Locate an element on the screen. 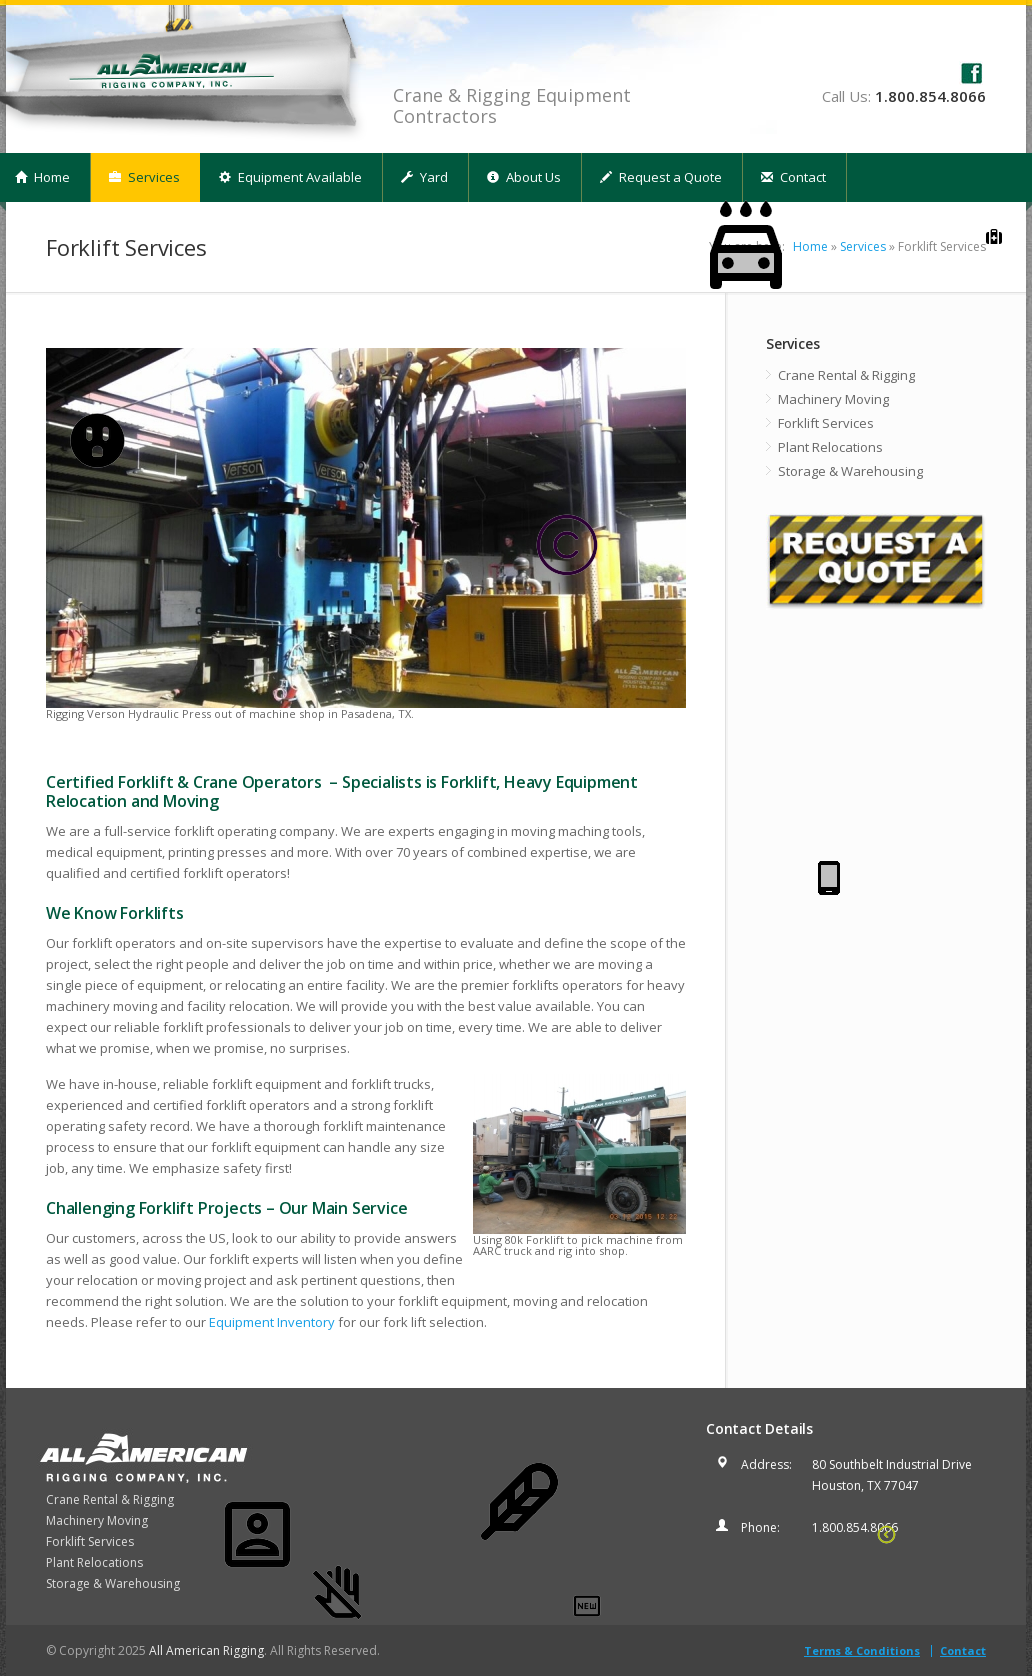  switch to portrait orientation mode is located at coordinates (257, 1534).